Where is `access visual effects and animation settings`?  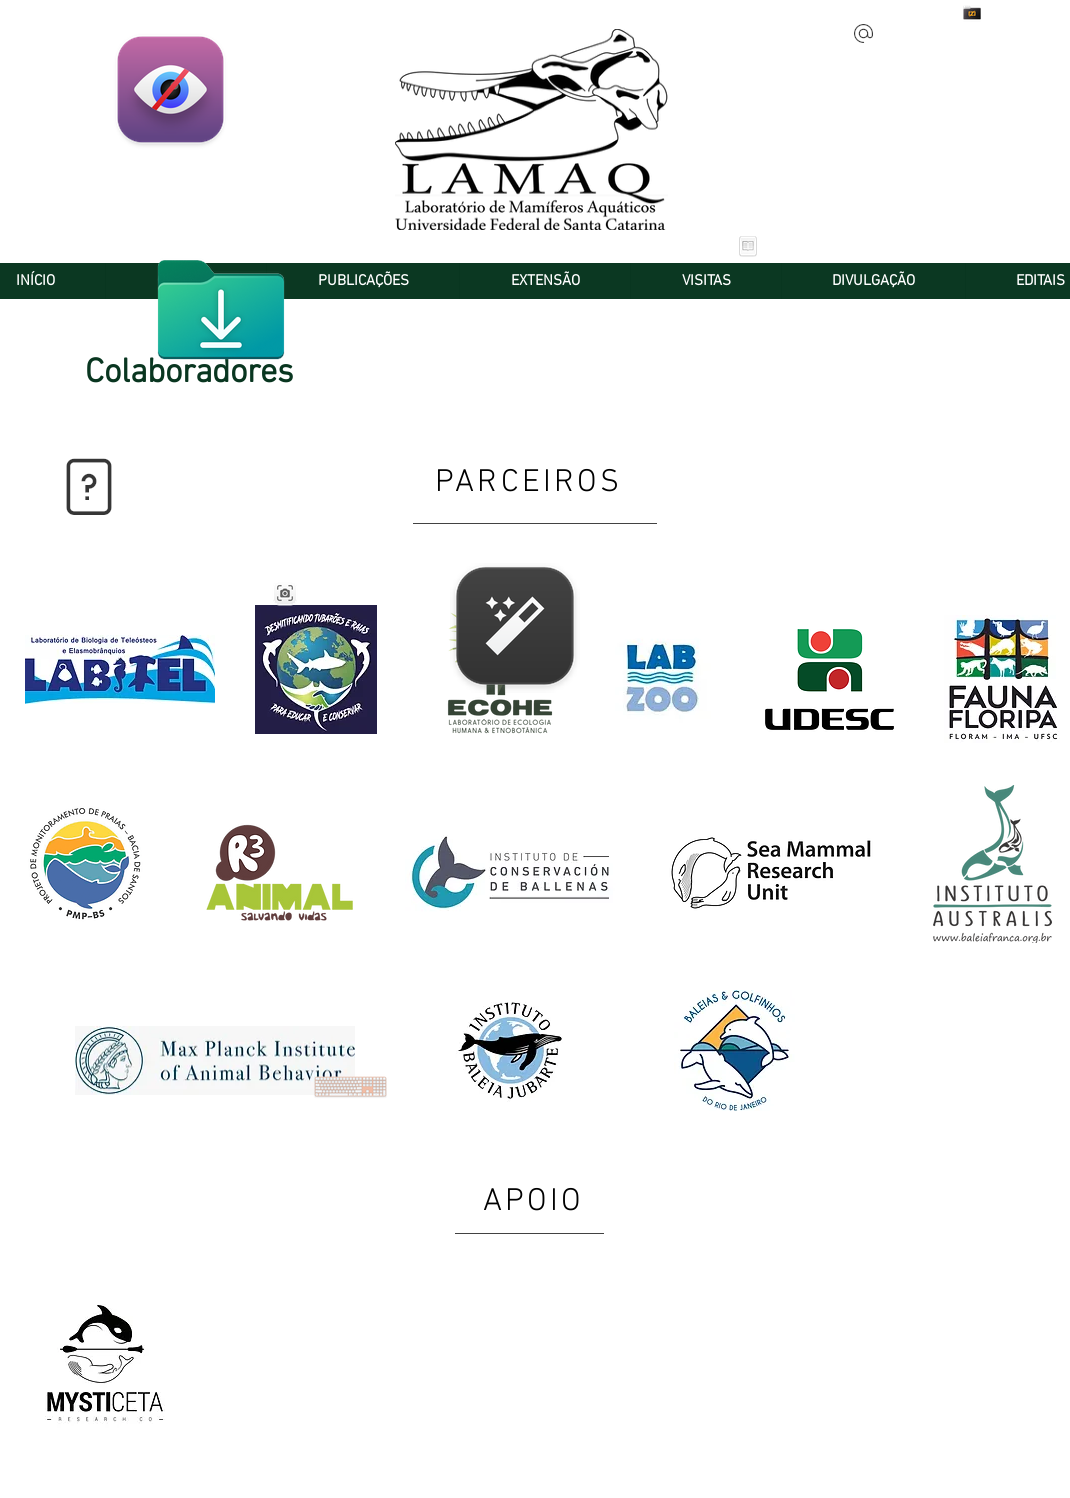
access visual effects and animation settings is located at coordinates (515, 628).